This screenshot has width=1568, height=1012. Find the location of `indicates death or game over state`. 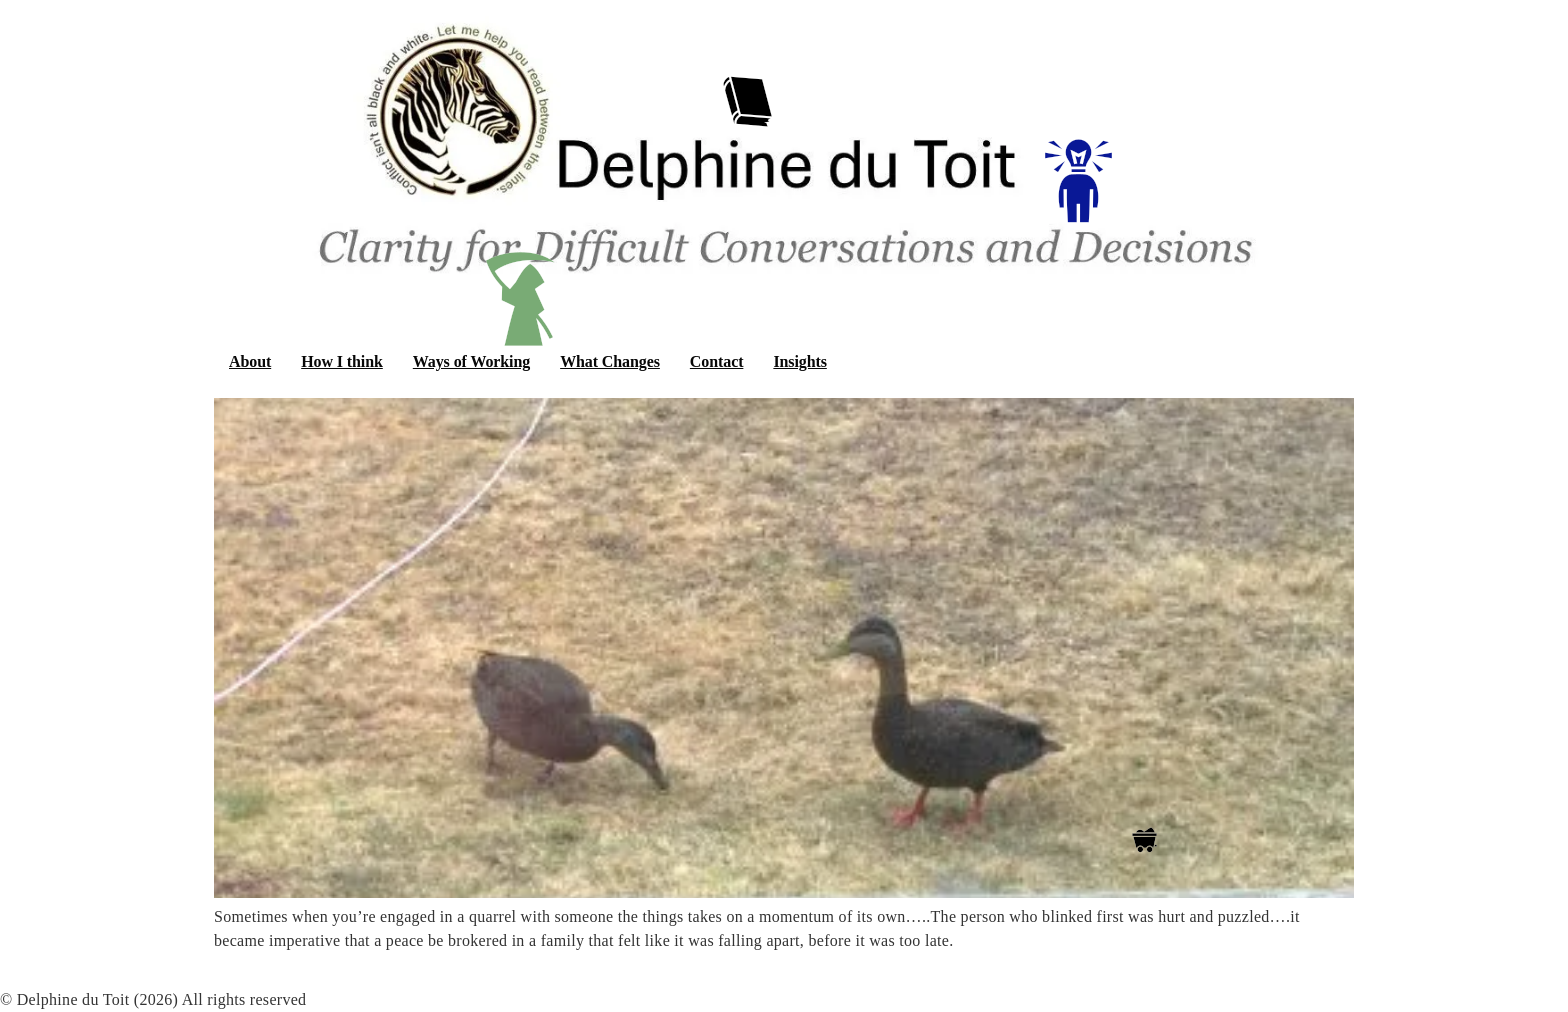

indicates death or game over state is located at coordinates (522, 299).